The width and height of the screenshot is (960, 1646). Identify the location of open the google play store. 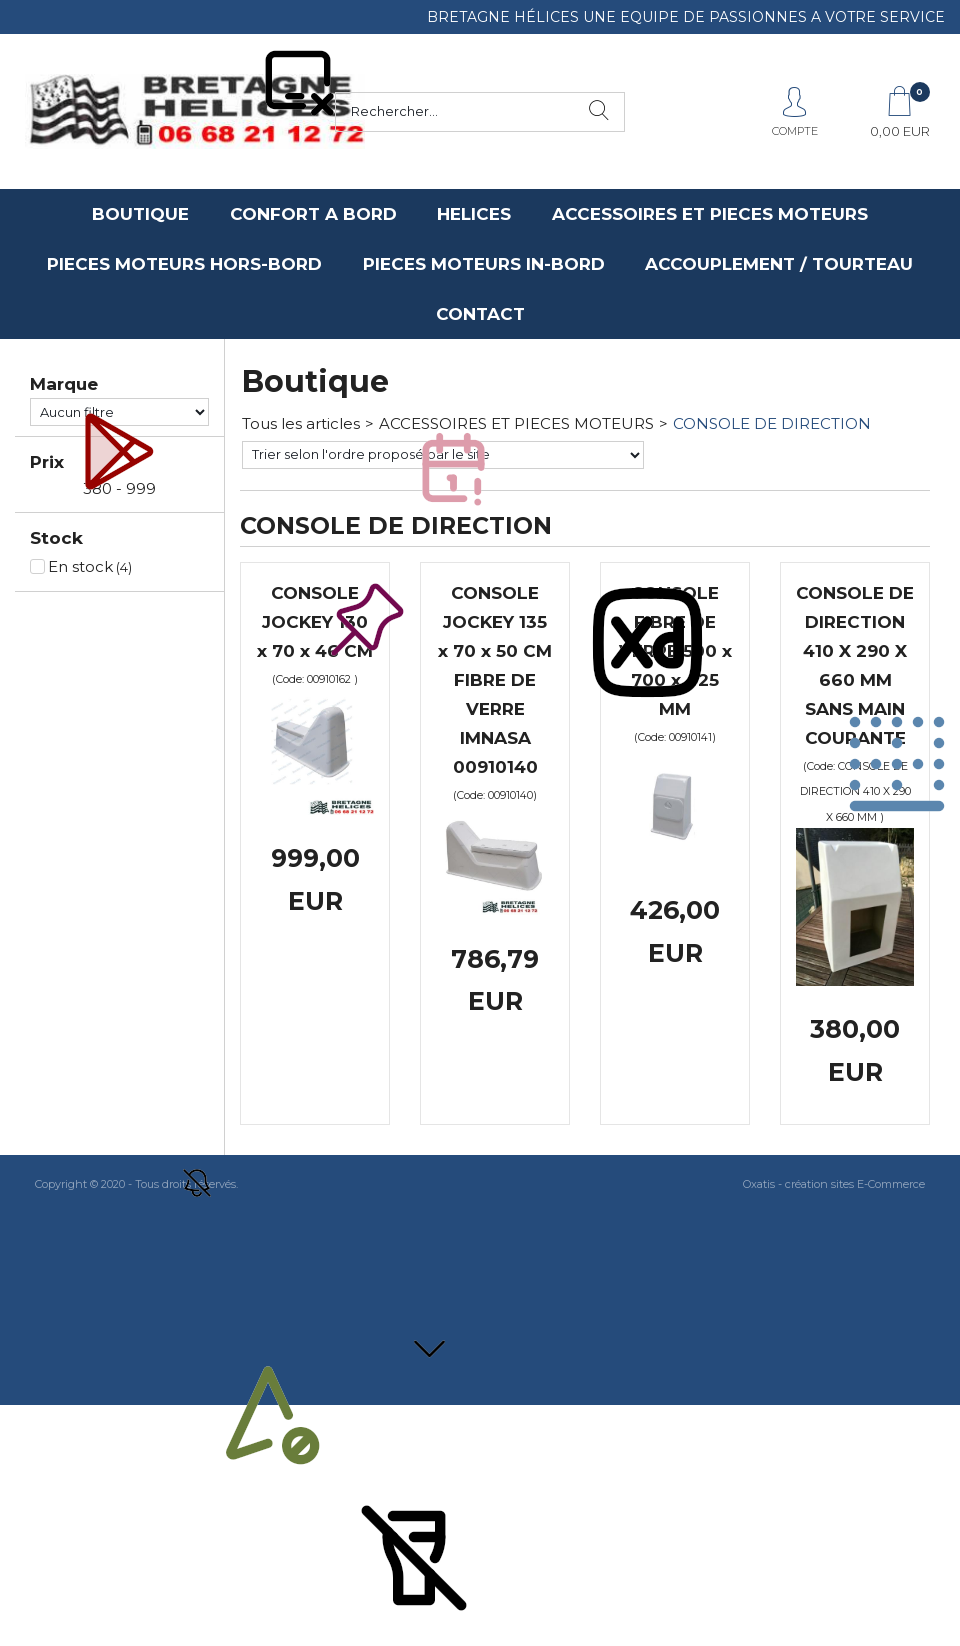
(112, 451).